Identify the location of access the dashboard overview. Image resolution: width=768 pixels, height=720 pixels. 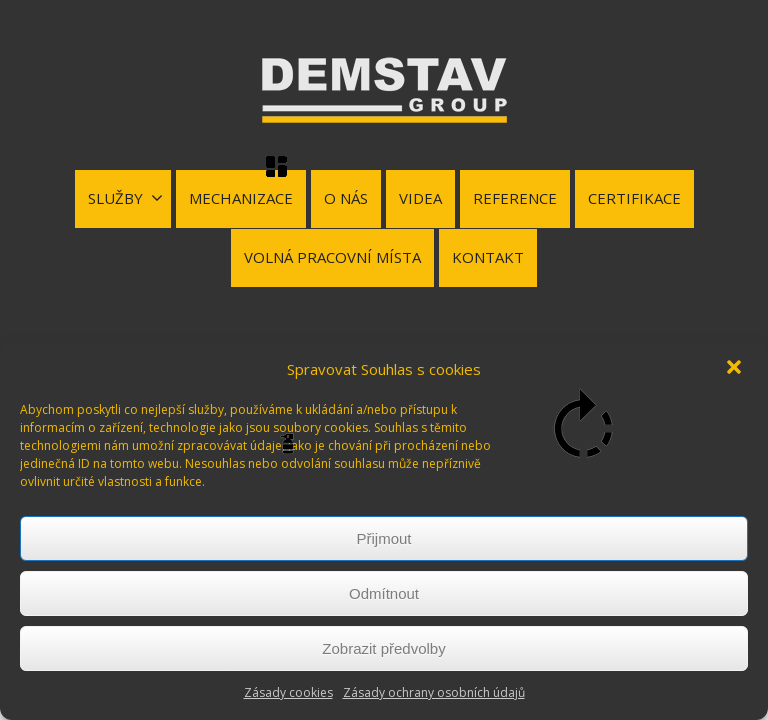
(276, 166).